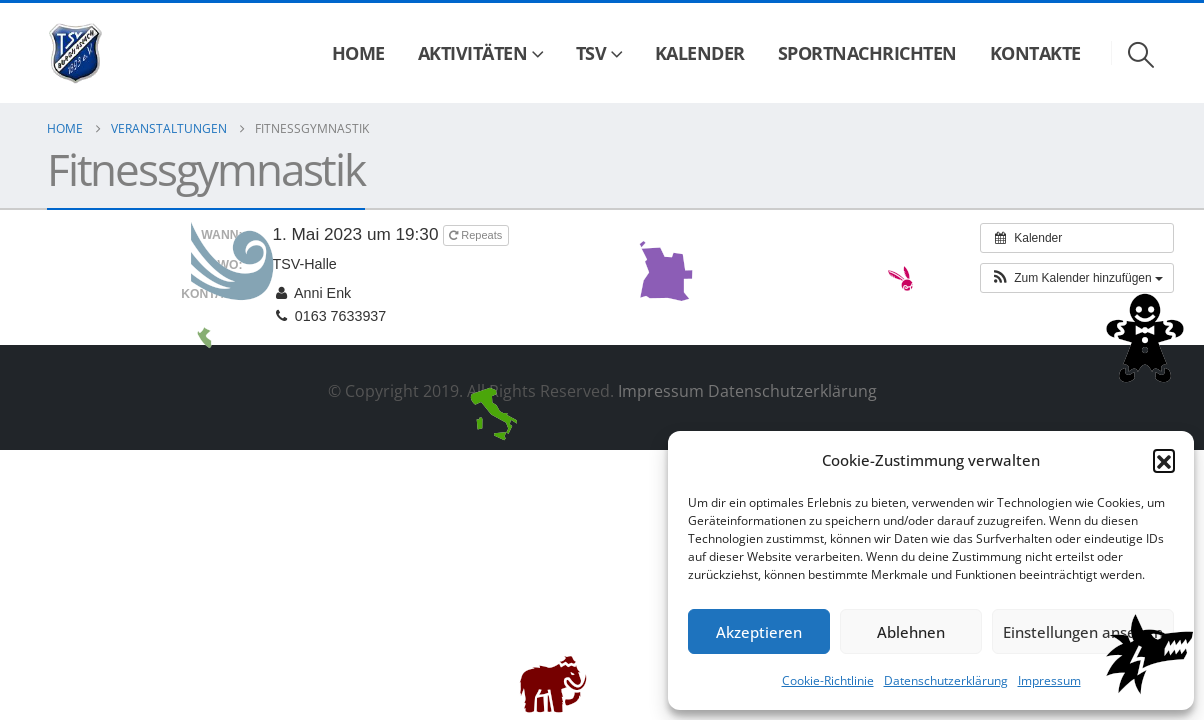 The width and height of the screenshot is (1204, 720). Describe the element at coordinates (553, 684) in the screenshot. I see `prehistoric or ice age themed game category` at that location.